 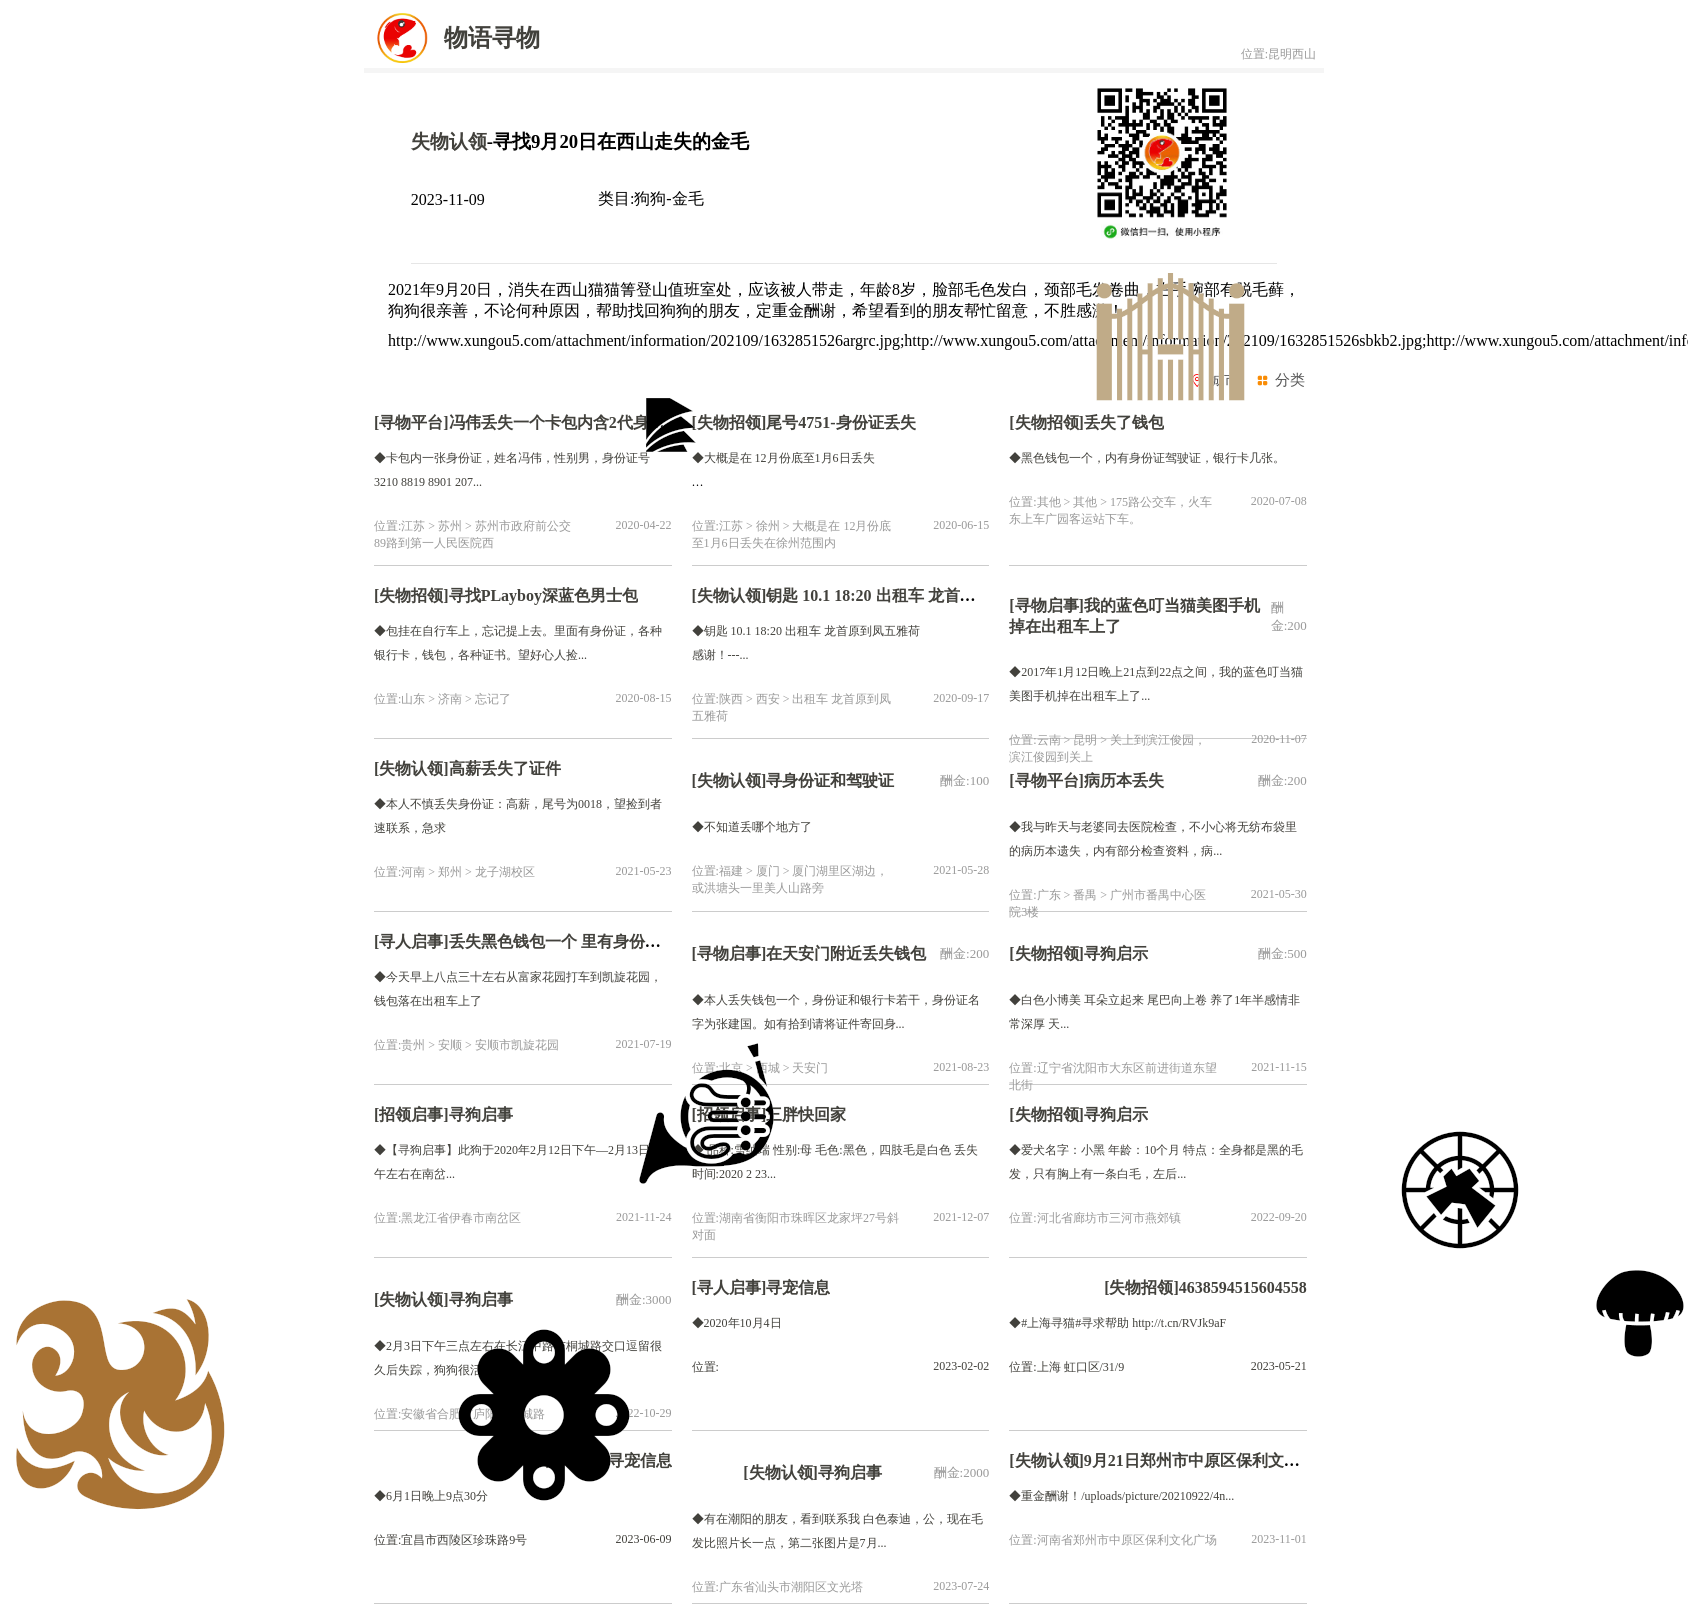 I want to click on access brass instrument sounds or samples, so click(x=706, y=1113).